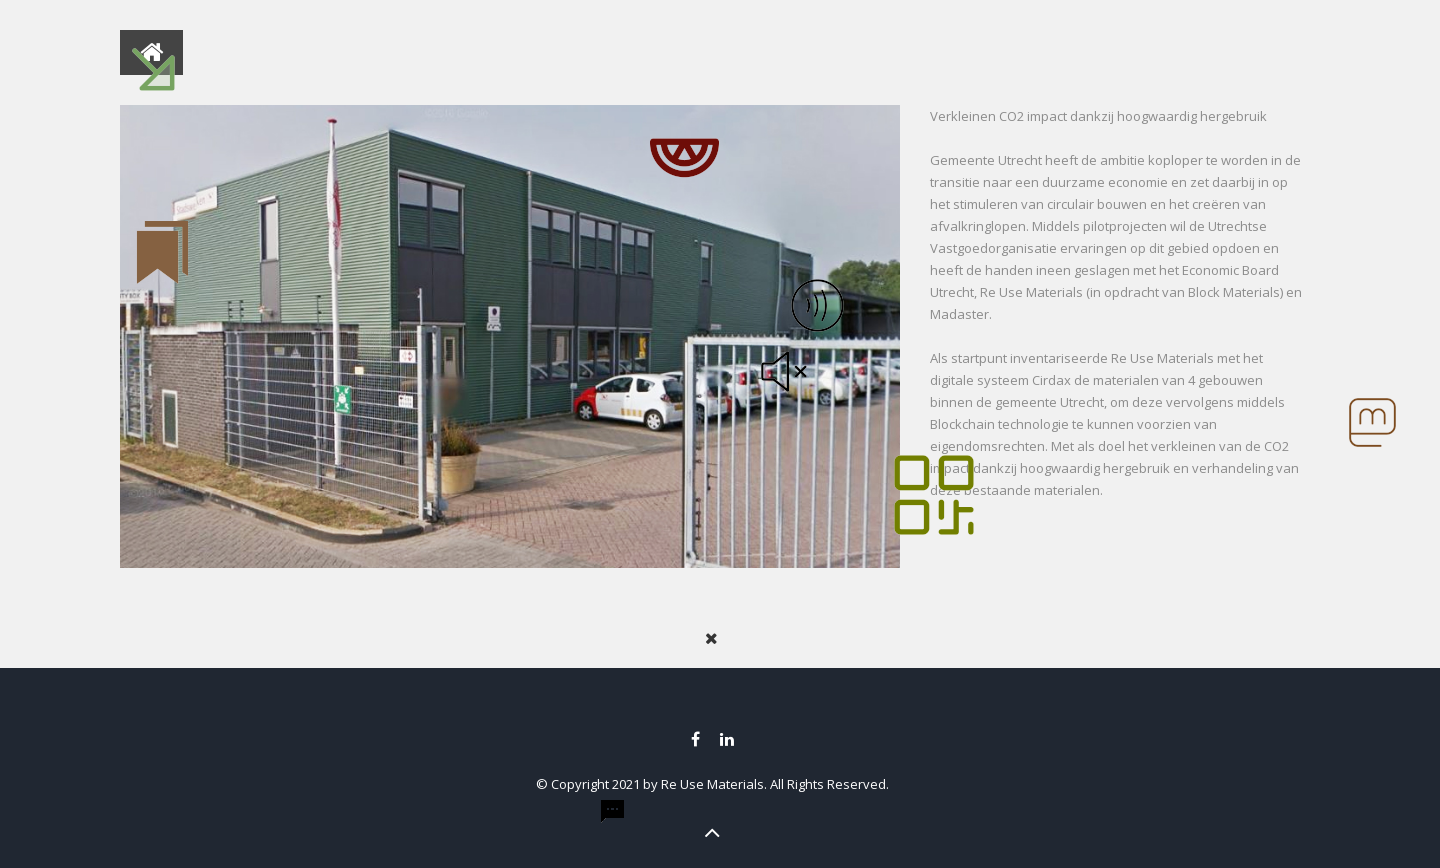  Describe the element at coordinates (1372, 421) in the screenshot. I see `open mastodon app` at that location.